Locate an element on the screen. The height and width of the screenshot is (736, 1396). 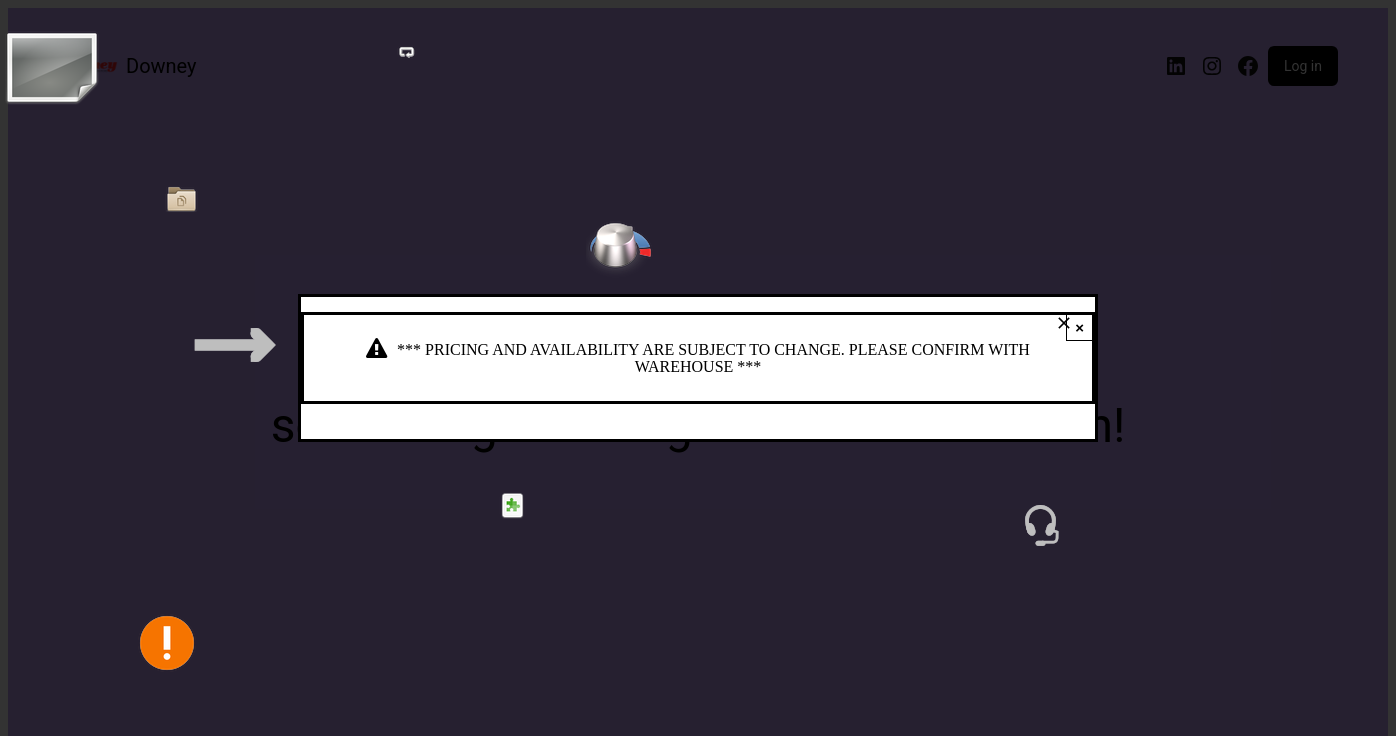
indicates a missing or unavailable image is located at coordinates (52, 70).